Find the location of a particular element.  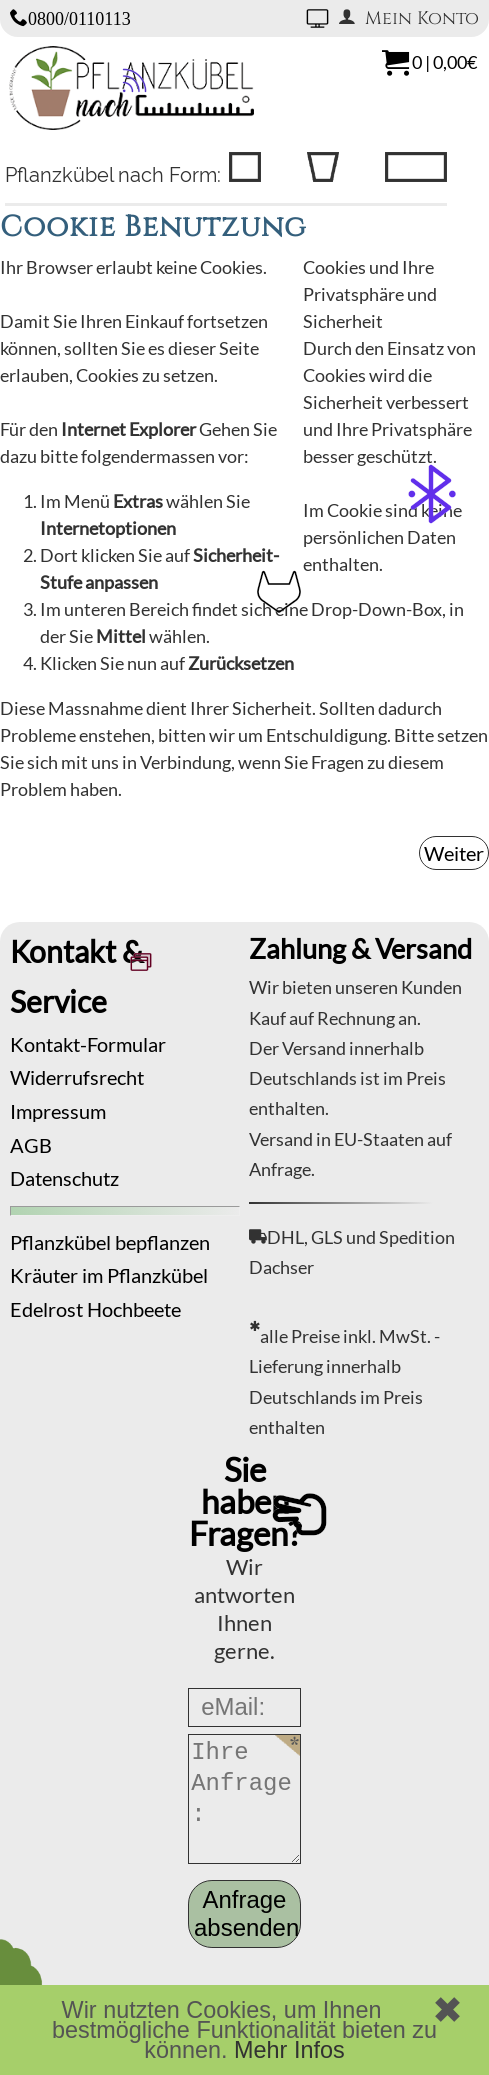

indicates an active bluetooth connection is located at coordinates (431, 494).